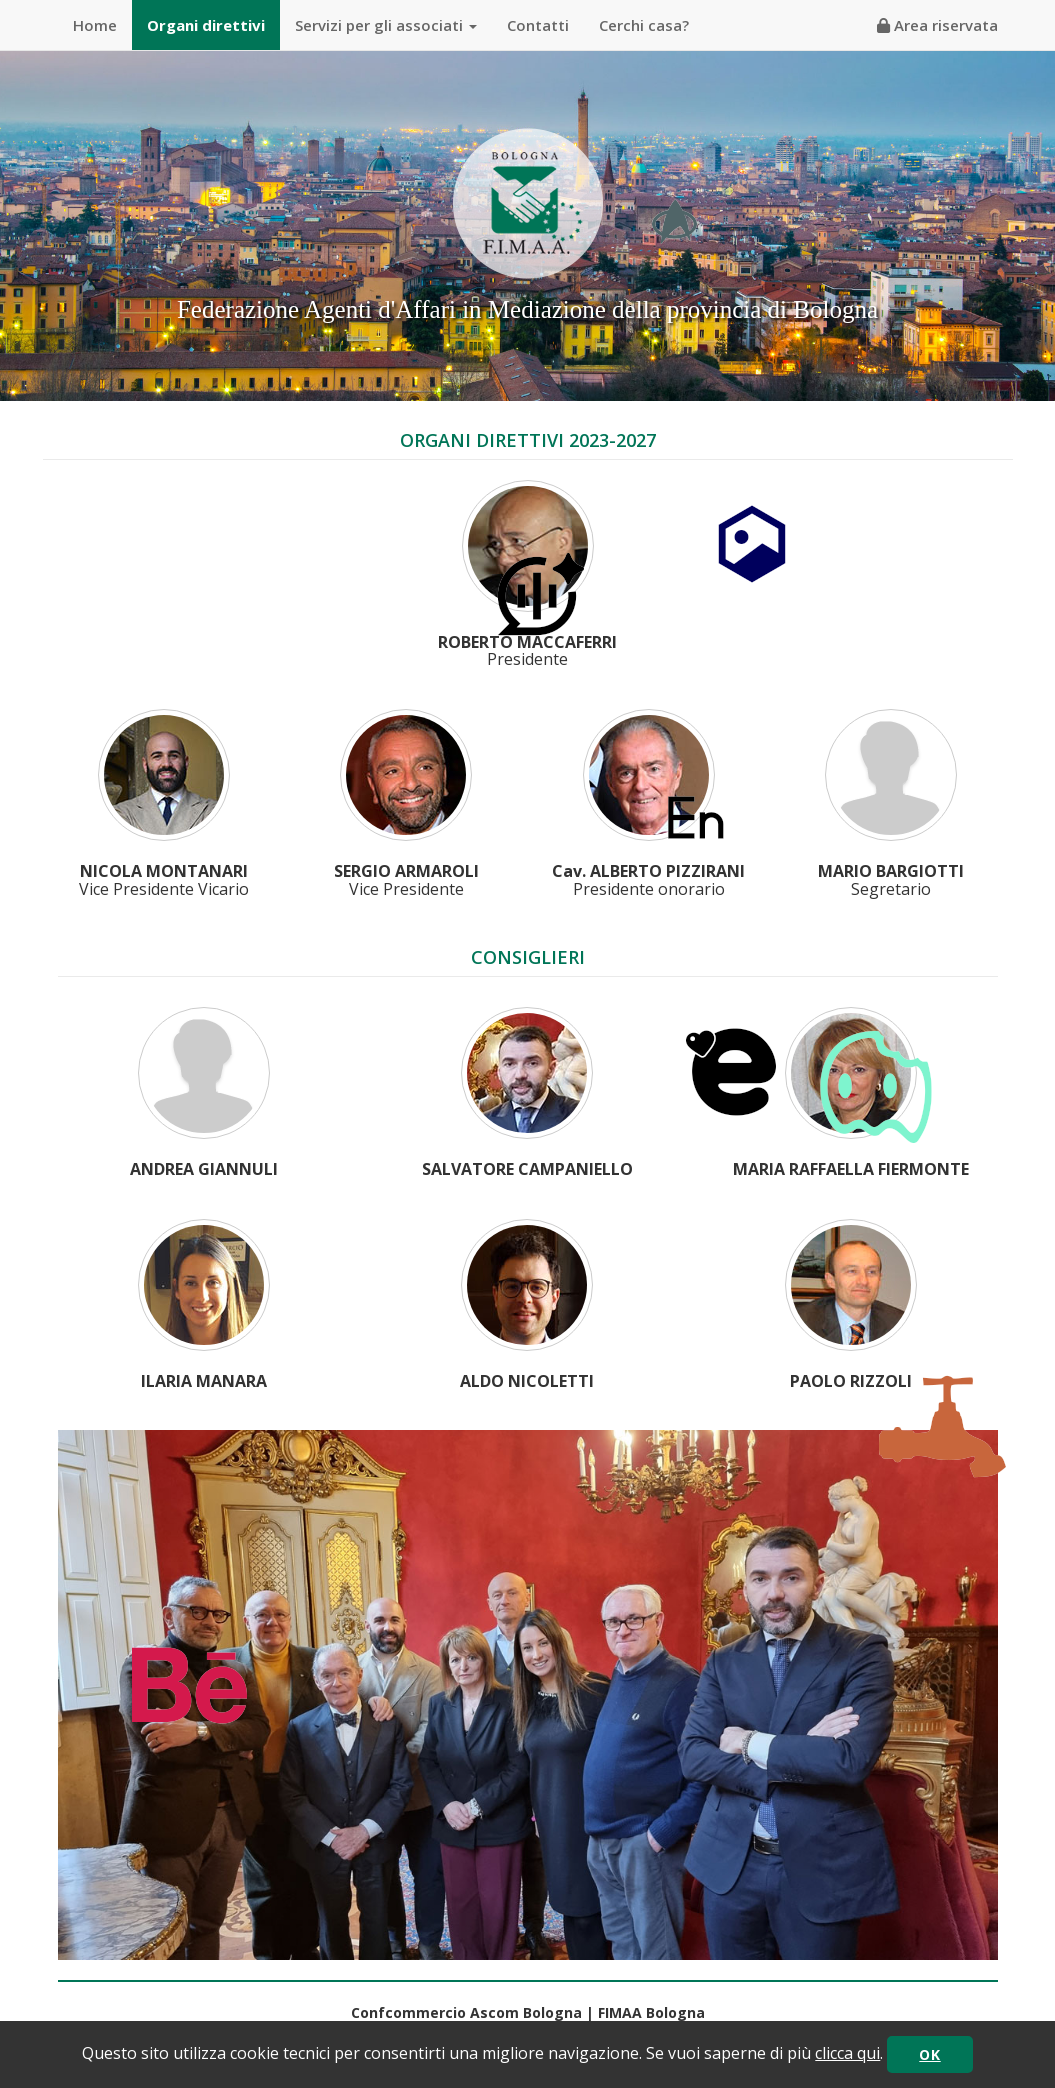 The image size is (1055, 2088). I want to click on visit behance portfolio, so click(189, 1685).